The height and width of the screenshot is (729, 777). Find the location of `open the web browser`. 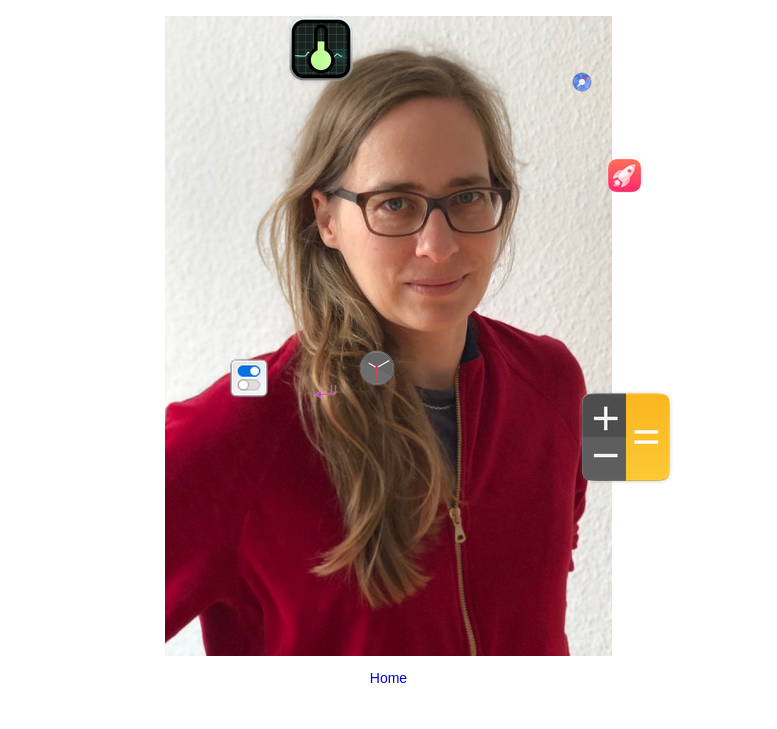

open the web browser is located at coordinates (582, 82).